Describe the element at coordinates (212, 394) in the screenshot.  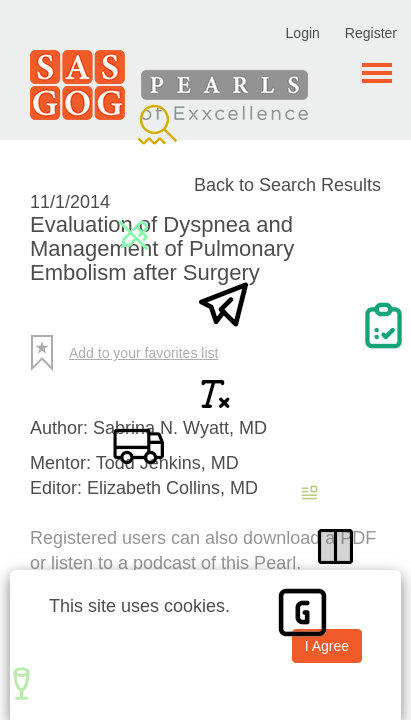
I see `clear text formatting` at that location.